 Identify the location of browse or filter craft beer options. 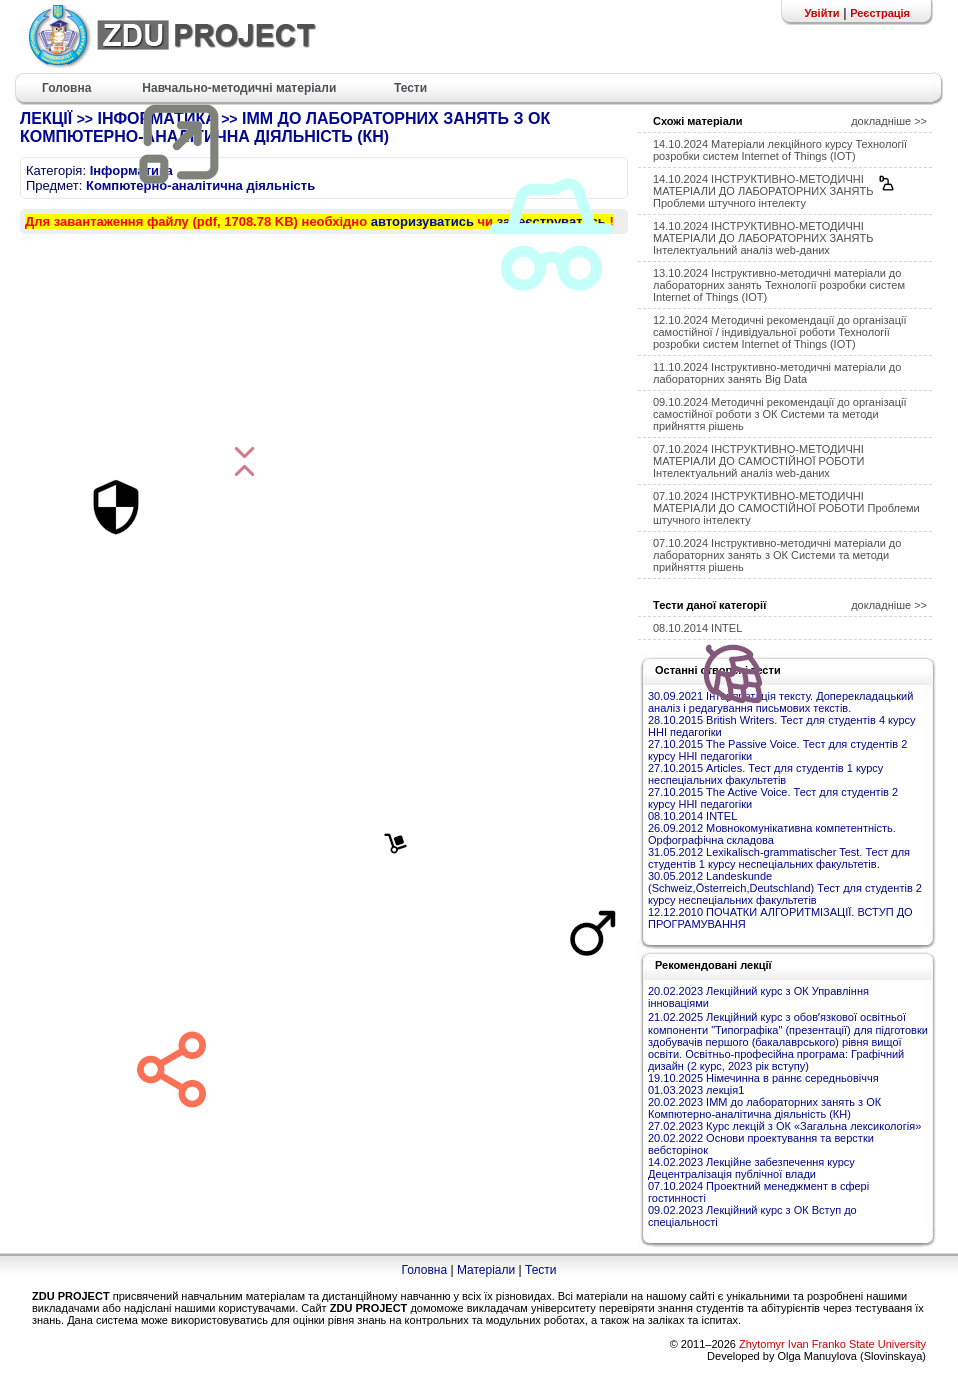
(733, 674).